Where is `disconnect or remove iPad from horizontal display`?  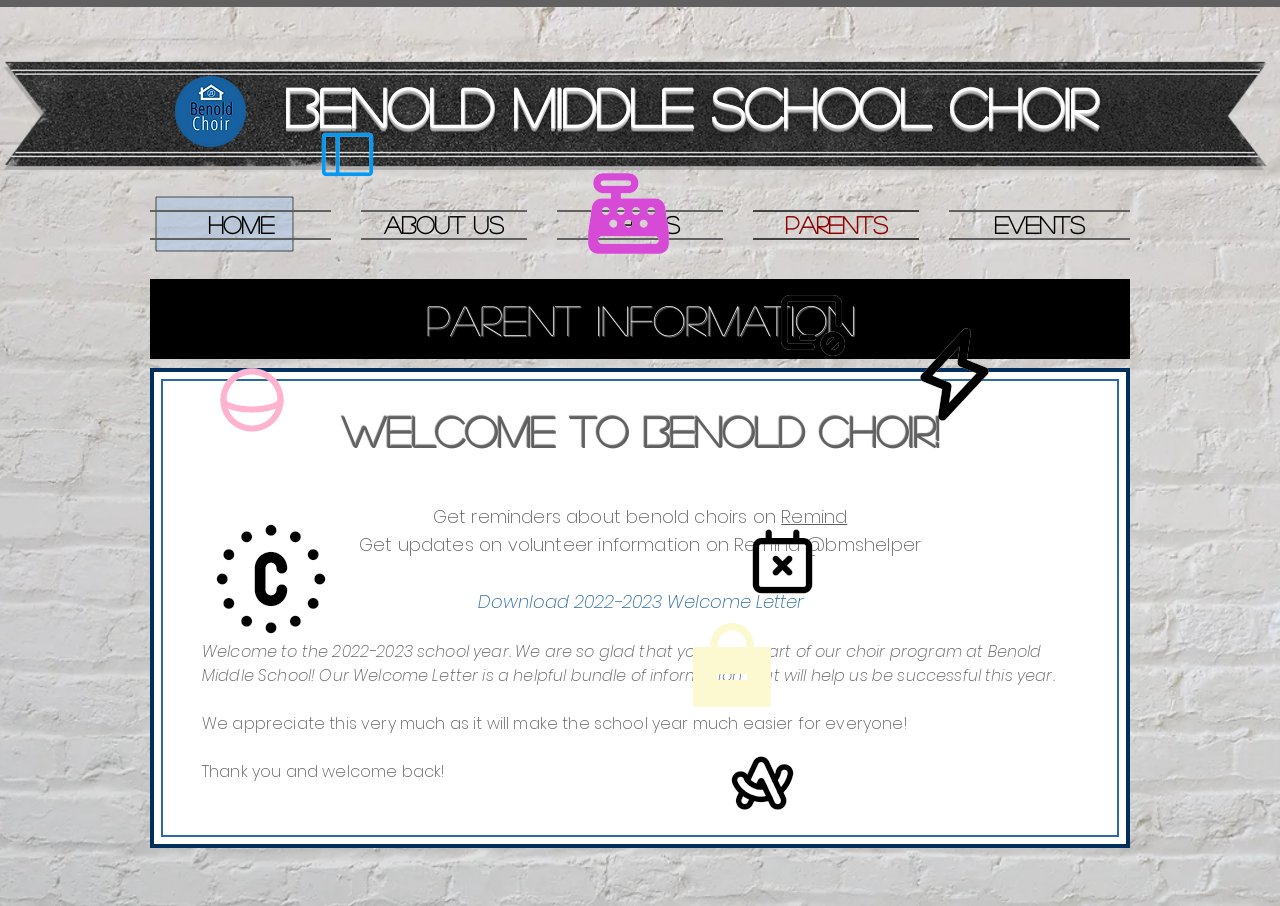
disconnect or remove iPad from horizontal display is located at coordinates (811, 322).